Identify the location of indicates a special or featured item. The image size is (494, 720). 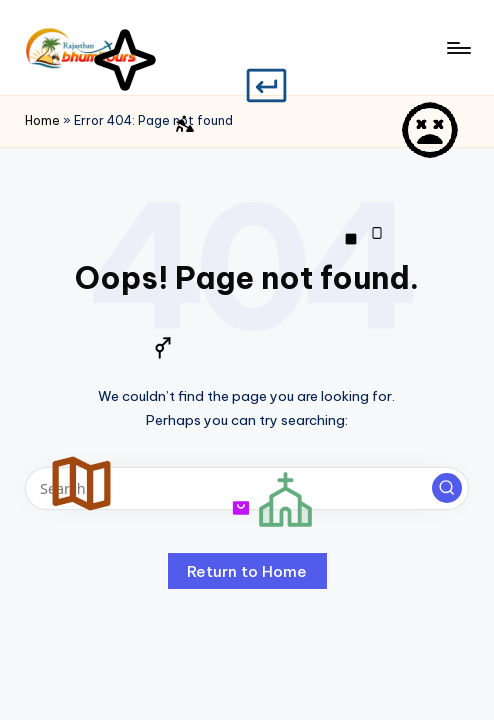
(125, 60).